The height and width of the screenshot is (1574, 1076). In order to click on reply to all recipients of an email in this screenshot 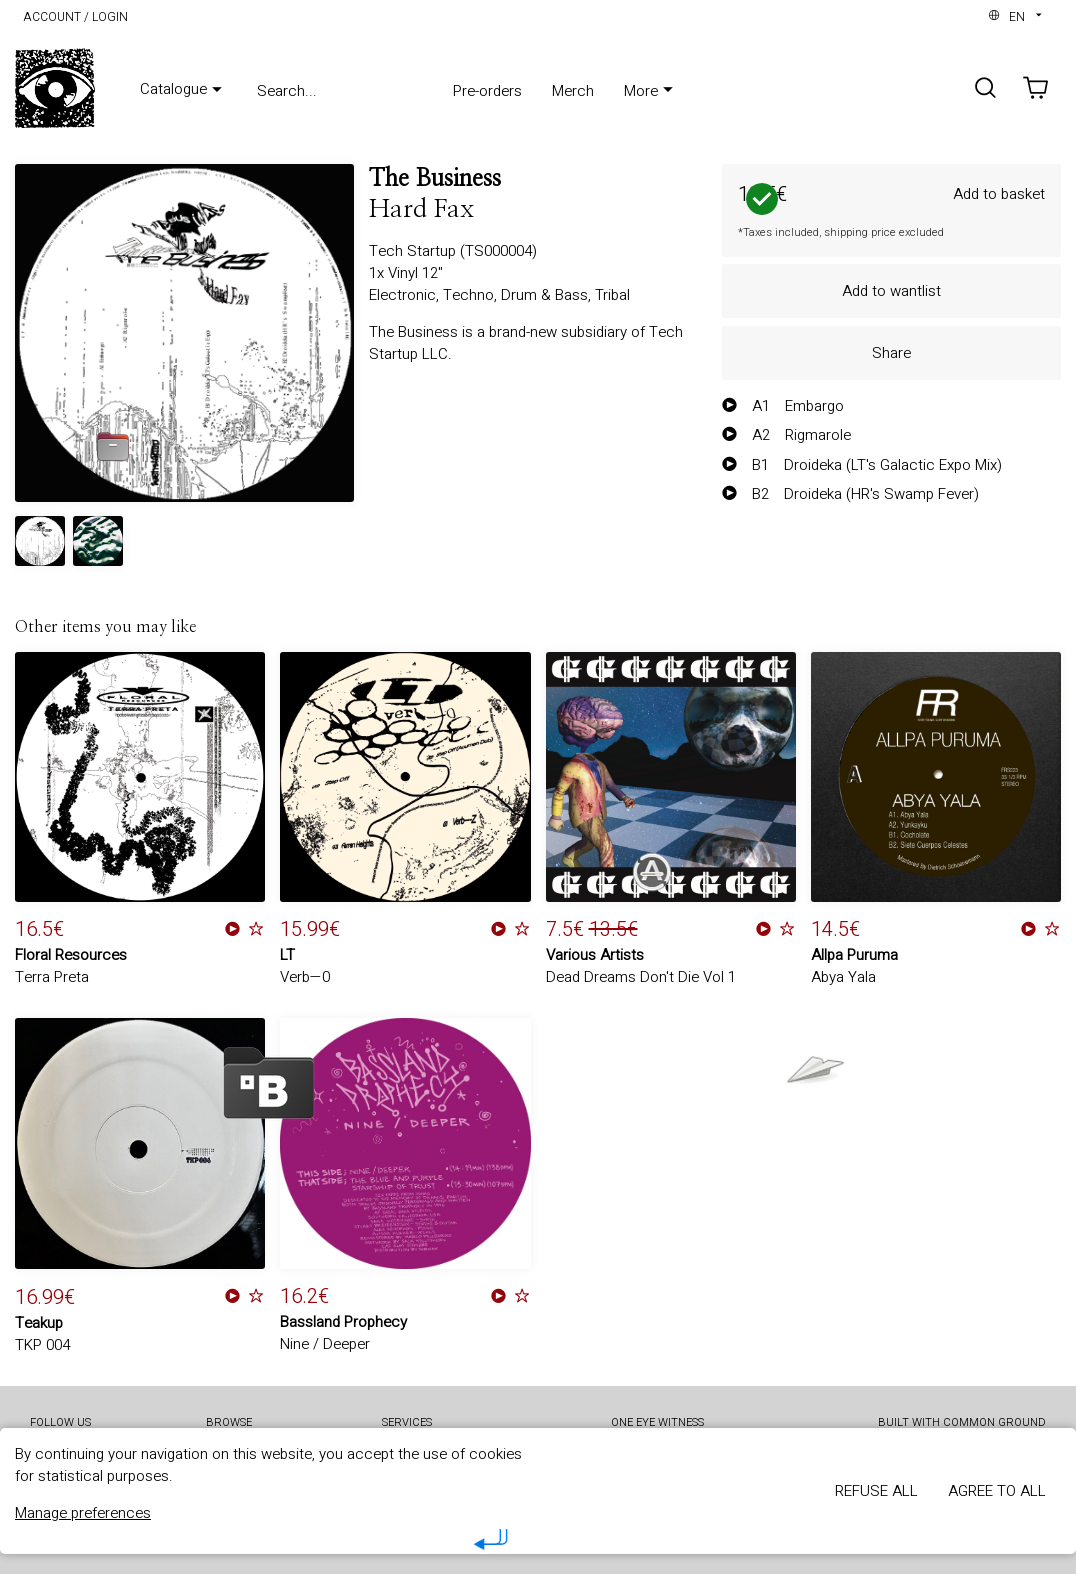, I will do `click(490, 1537)`.